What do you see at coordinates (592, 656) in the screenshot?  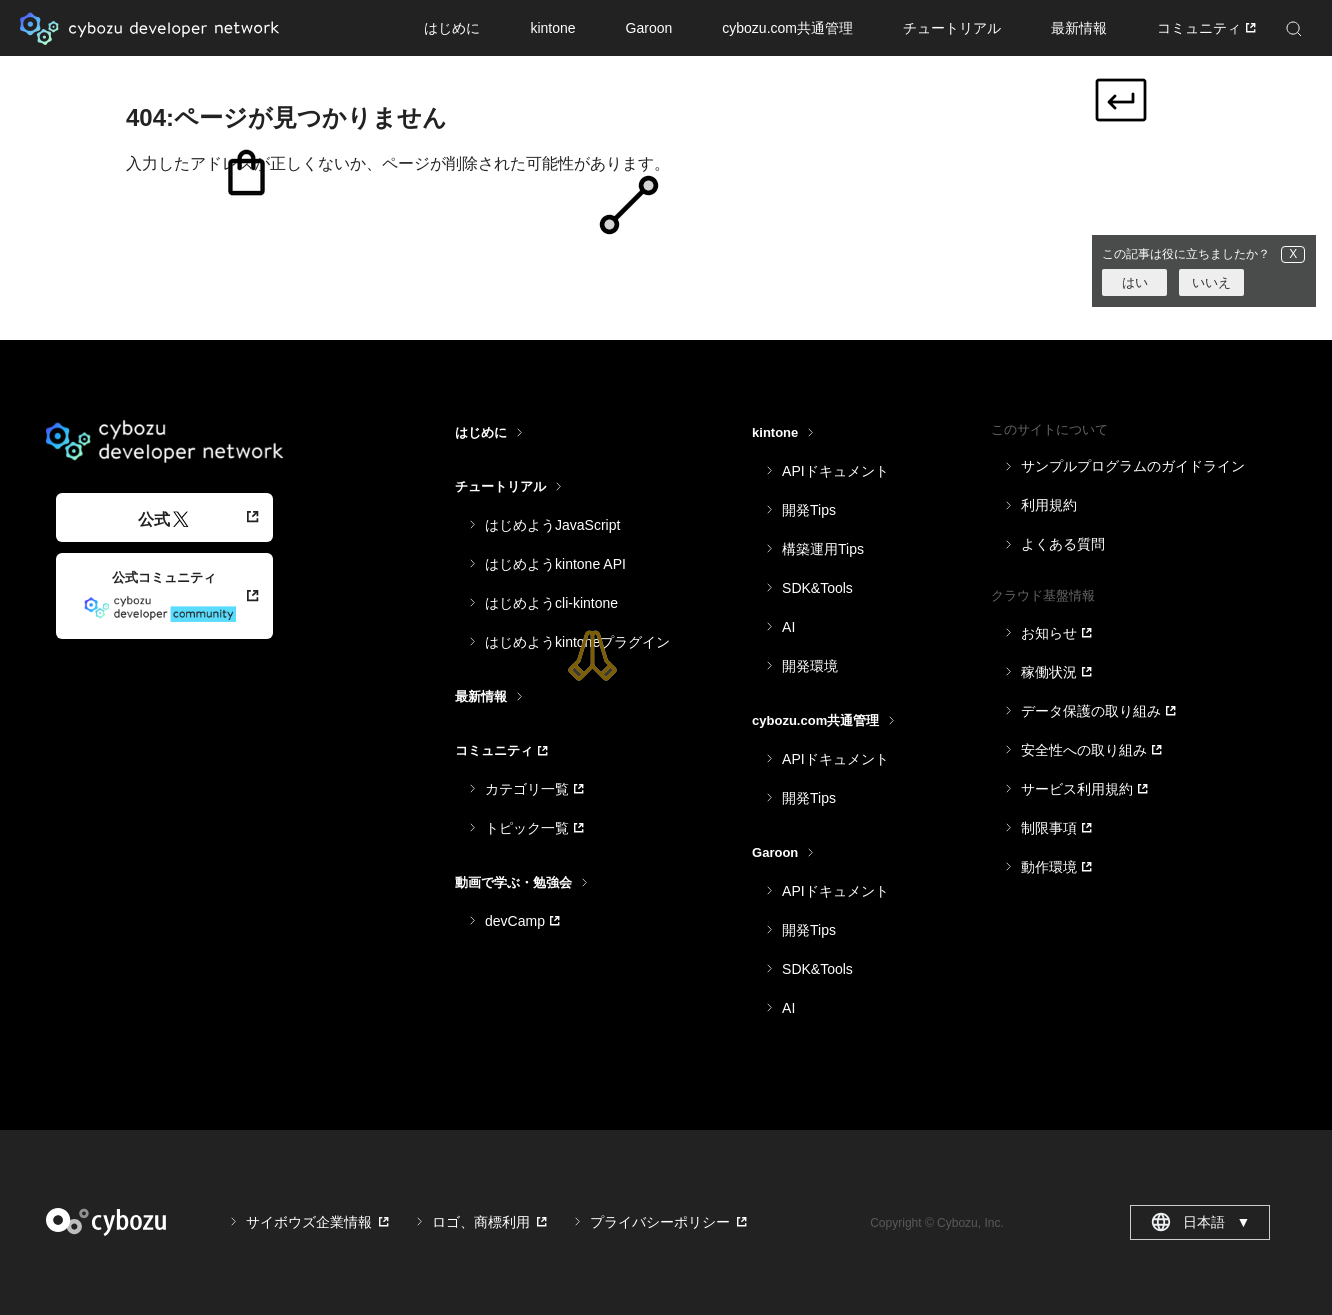 I see `access prayer or meditation features` at bounding box center [592, 656].